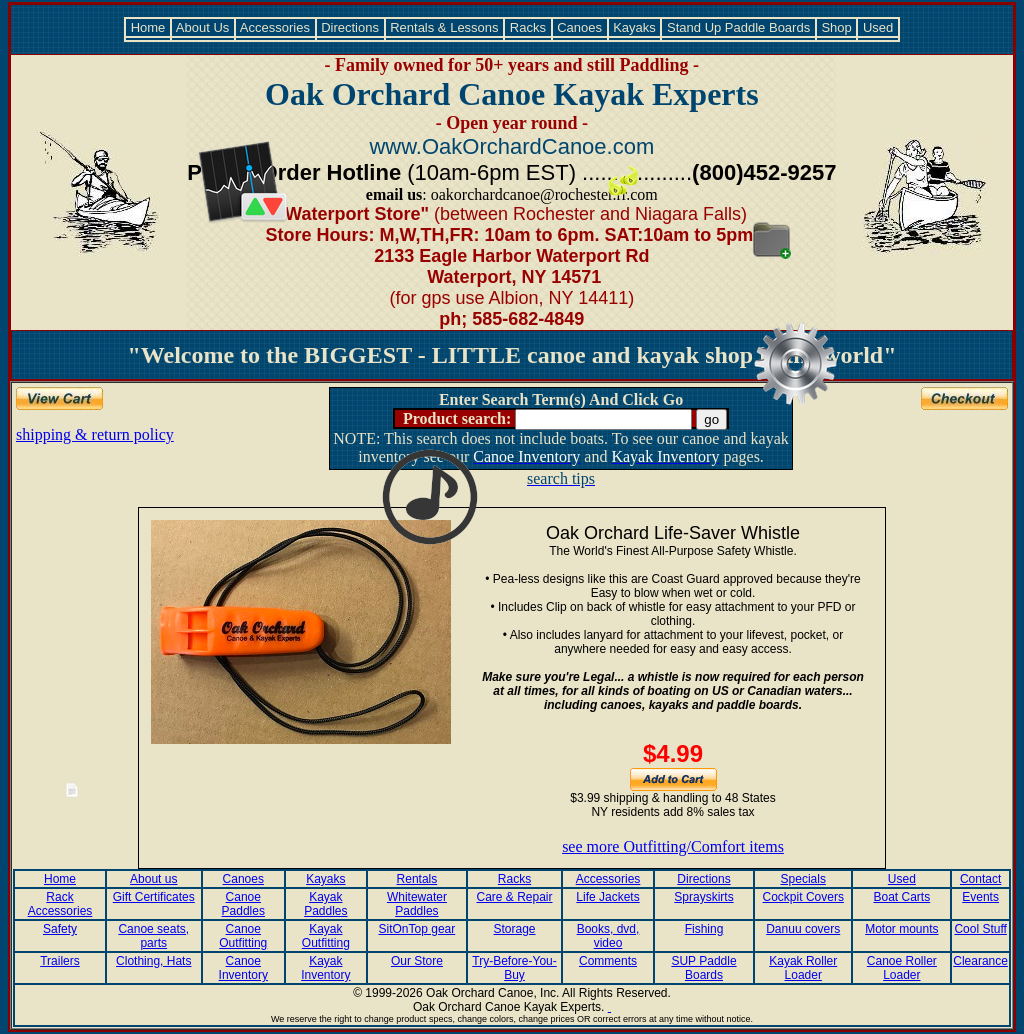  What do you see at coordinates (72, 790) in the screenshot?
I see `open a plain text file` at bounding box center [72, 790].